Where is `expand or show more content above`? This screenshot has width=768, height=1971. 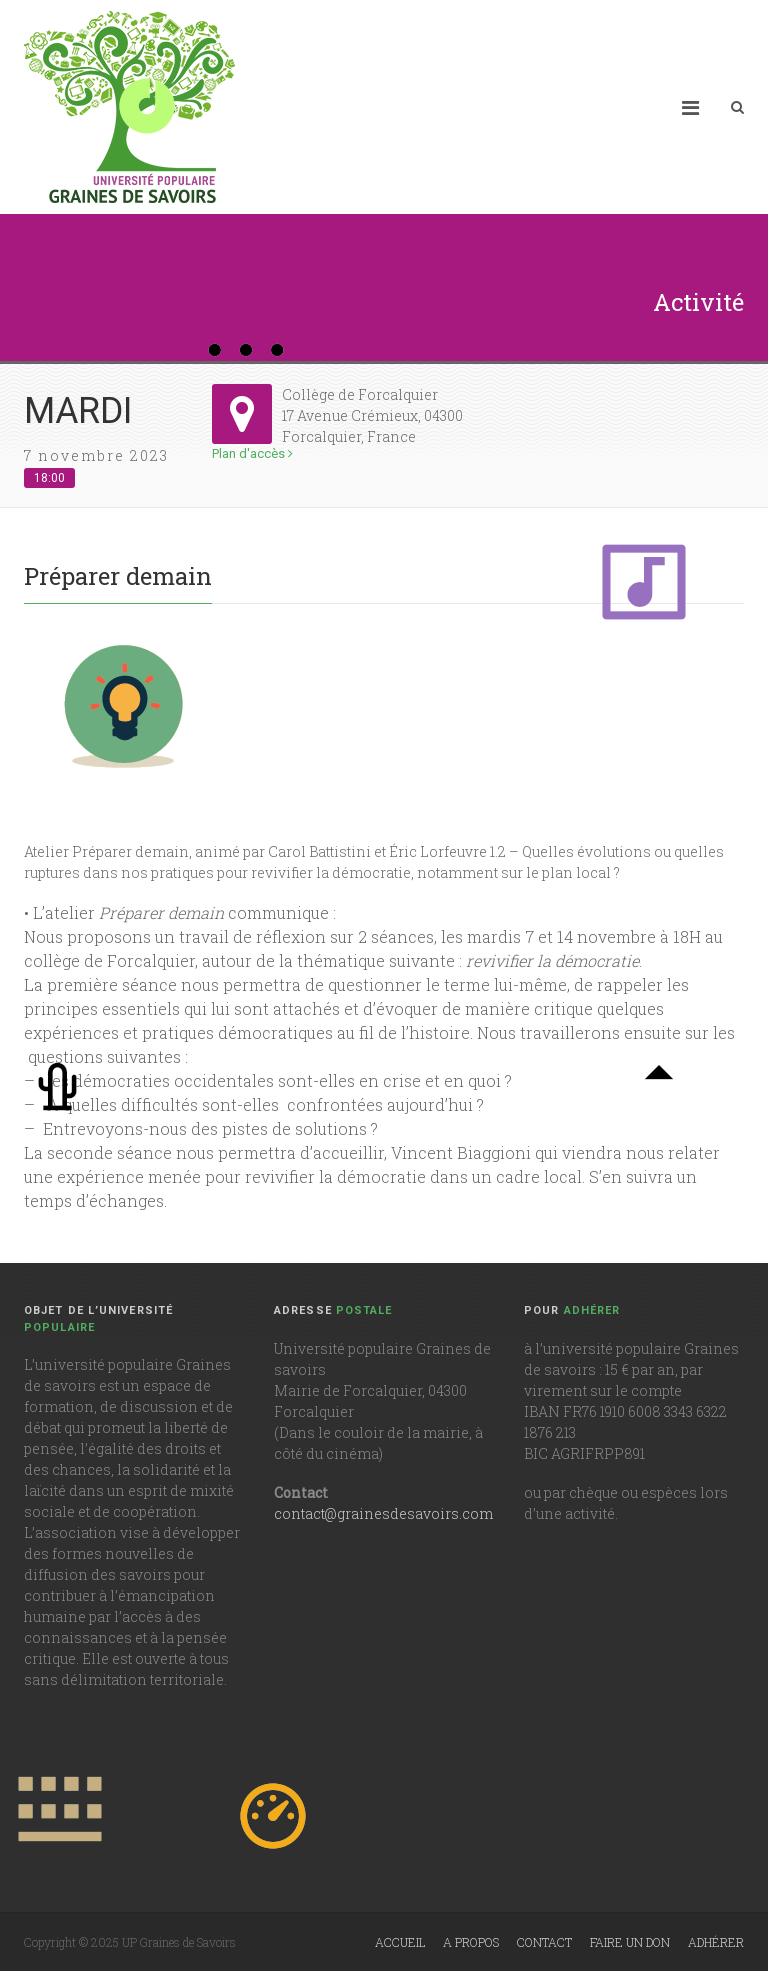 expand or show more content above is located at coordinates (659, 1072).